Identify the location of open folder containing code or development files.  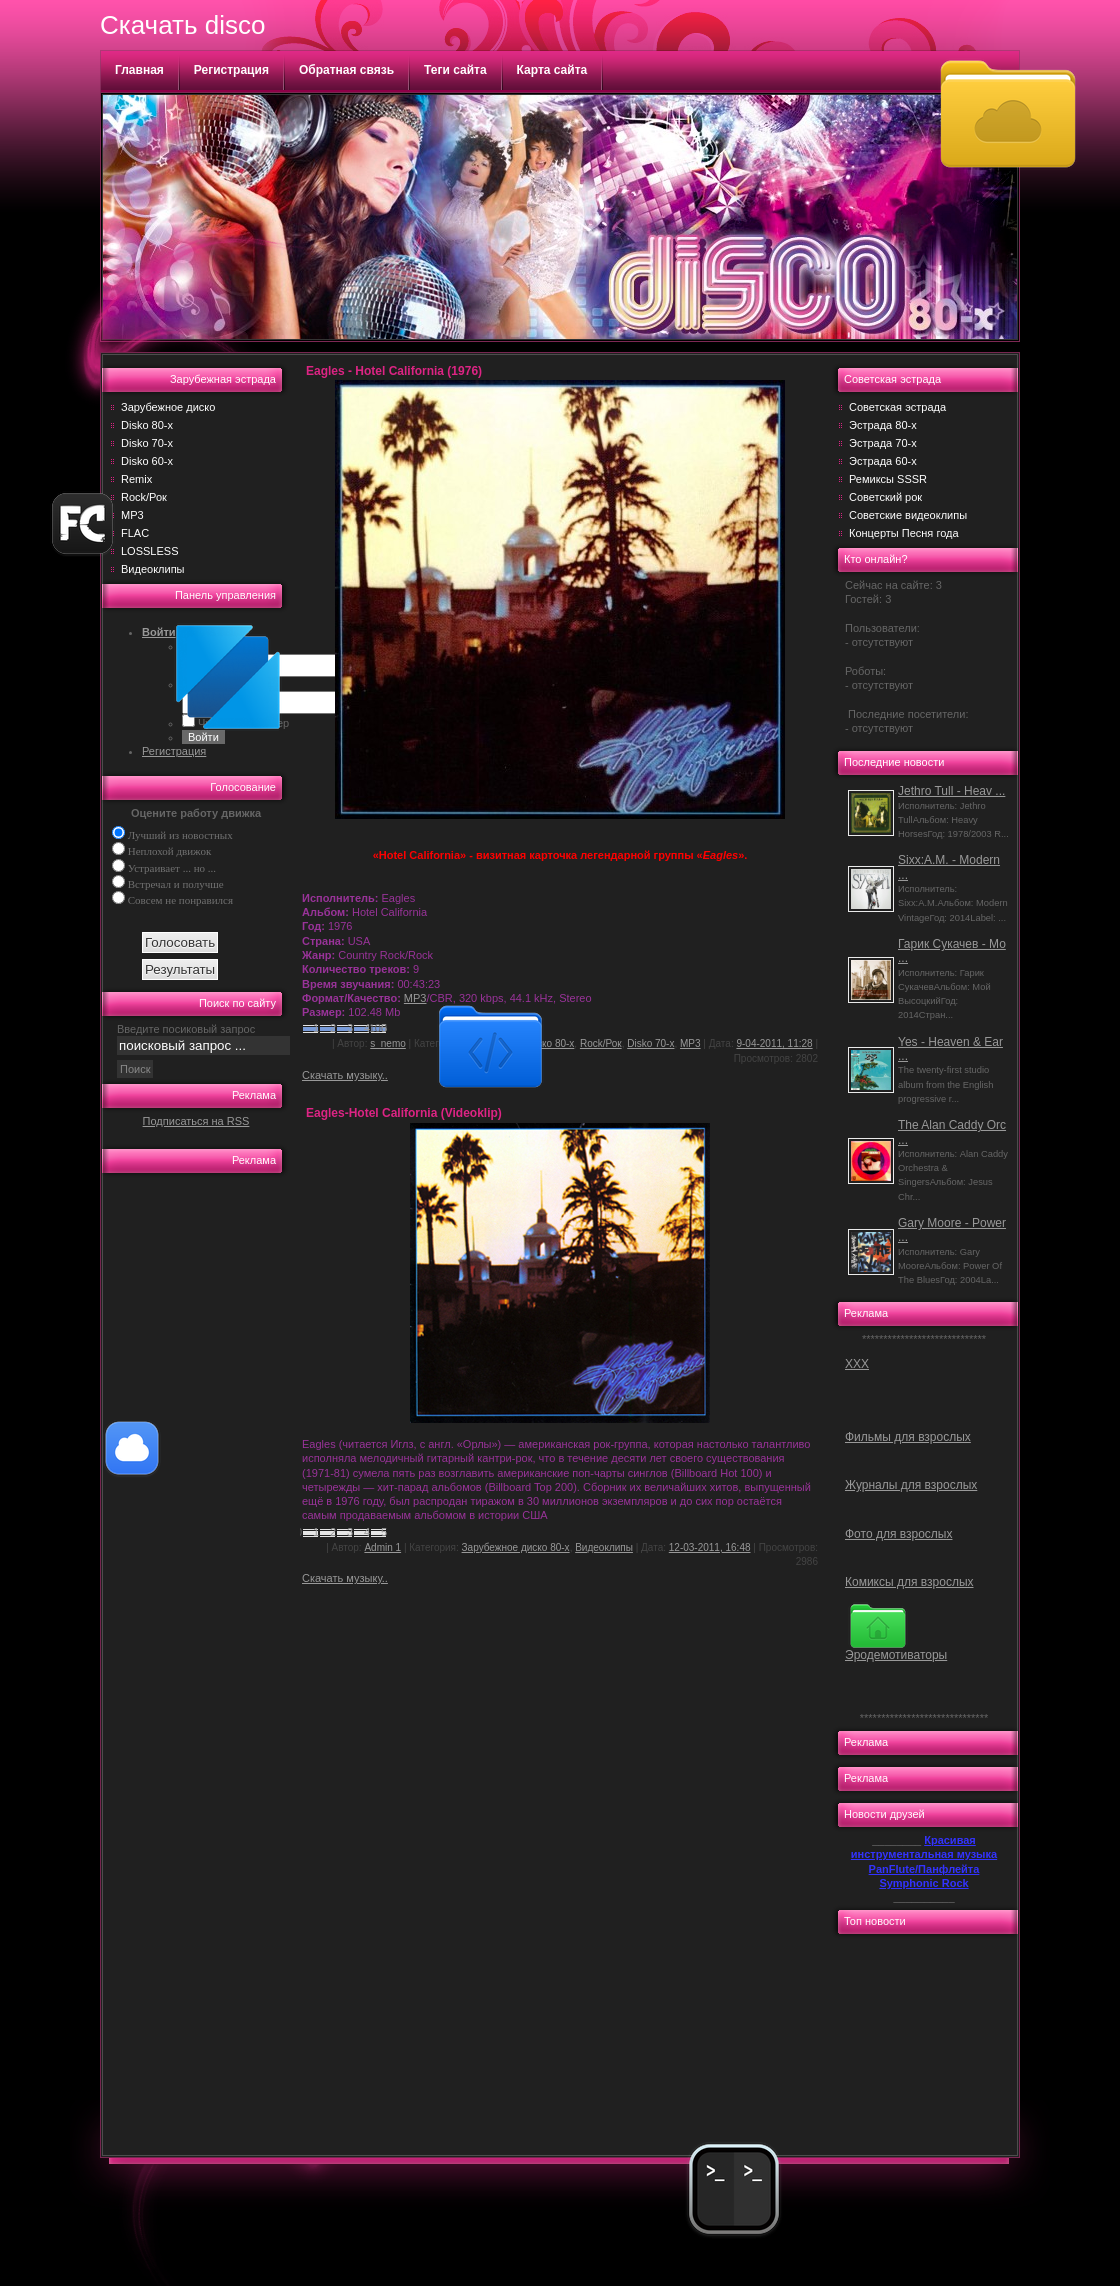
(490, 1046).